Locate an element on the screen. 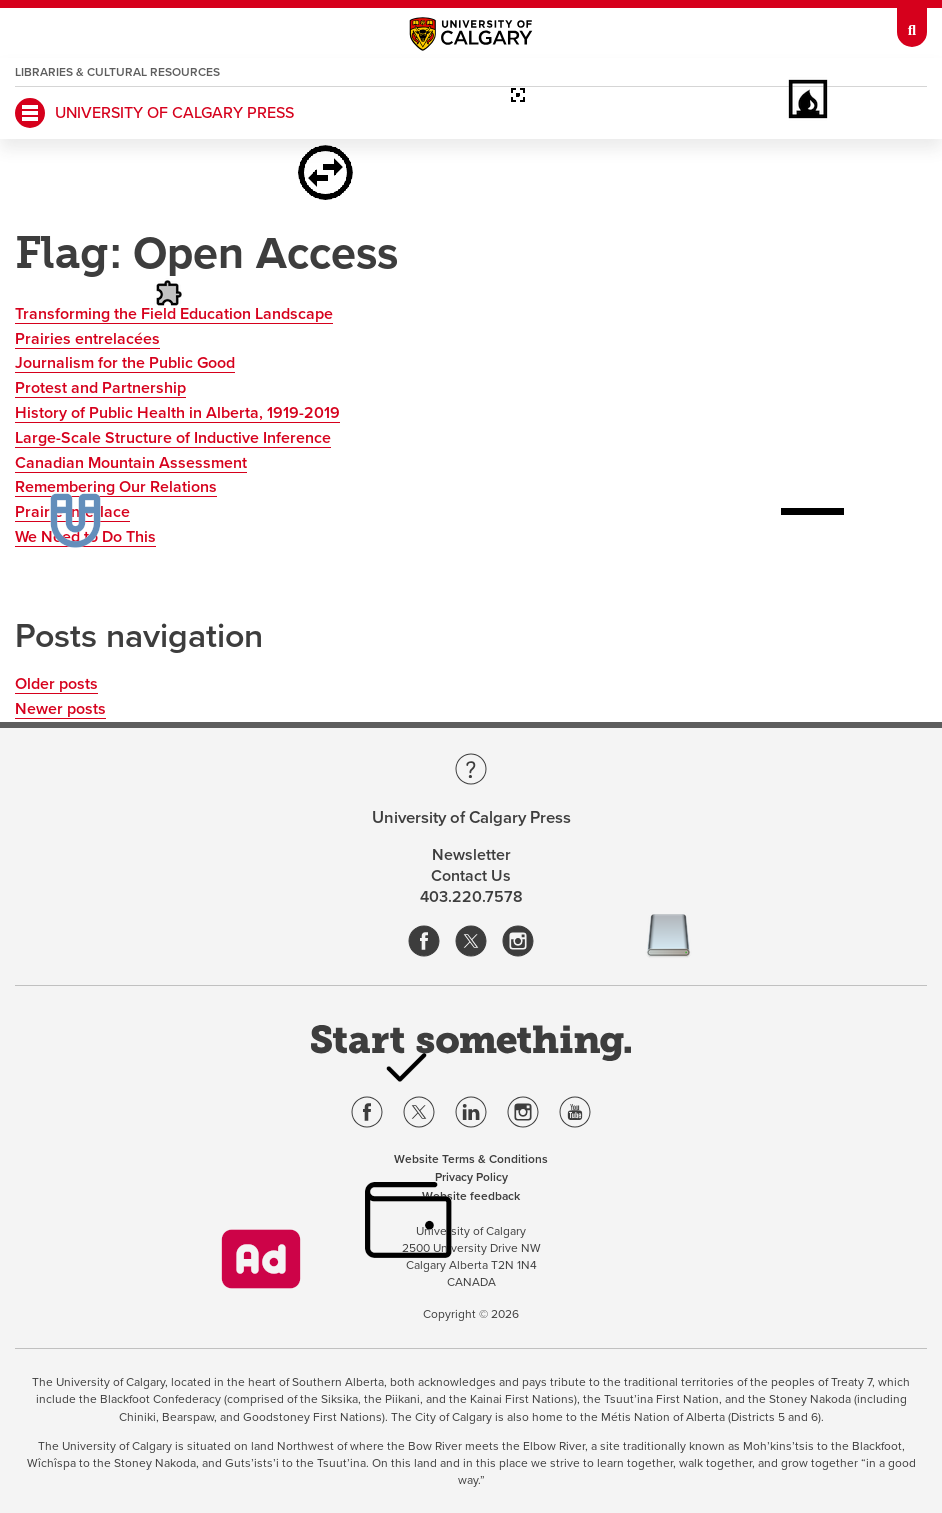  activate magnetic selection or snapping tool is located at coordinates (75, 518).